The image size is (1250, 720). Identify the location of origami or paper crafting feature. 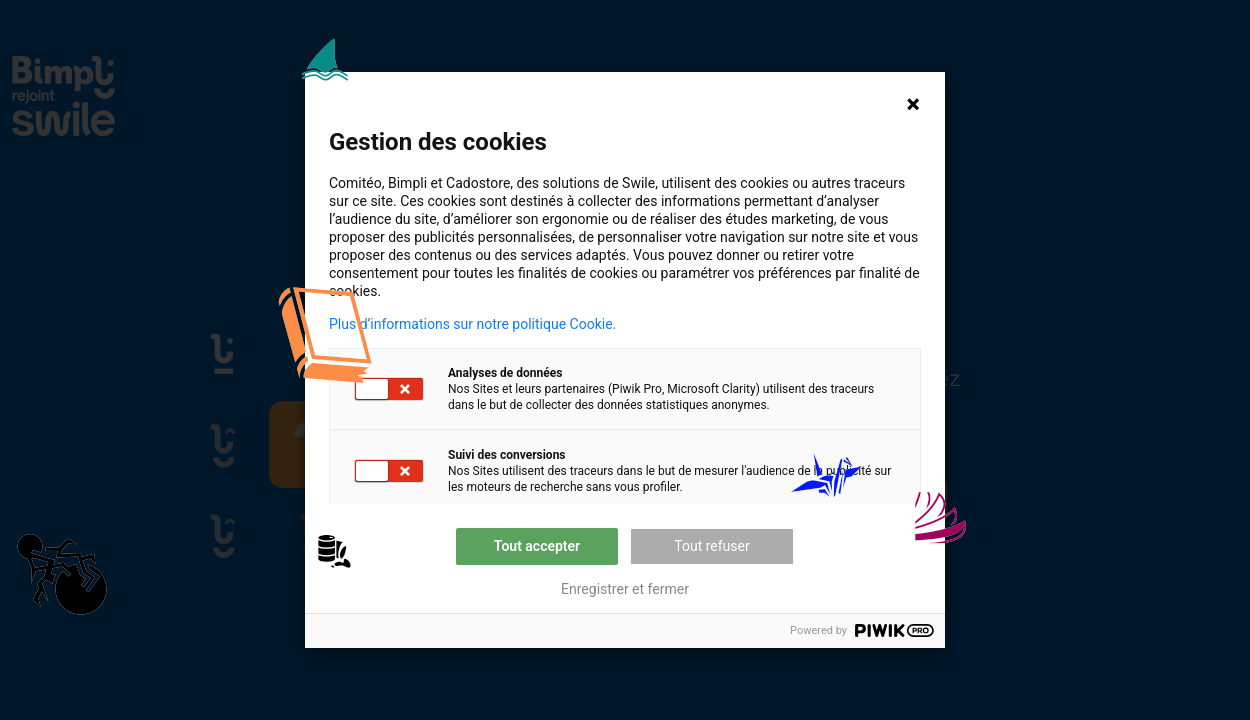
(826, 475).